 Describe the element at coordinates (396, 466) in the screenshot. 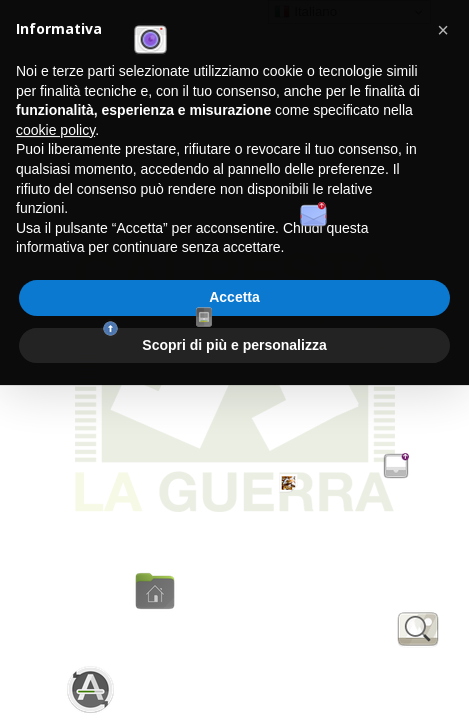

I see `view outgoing mail queue` at that location.